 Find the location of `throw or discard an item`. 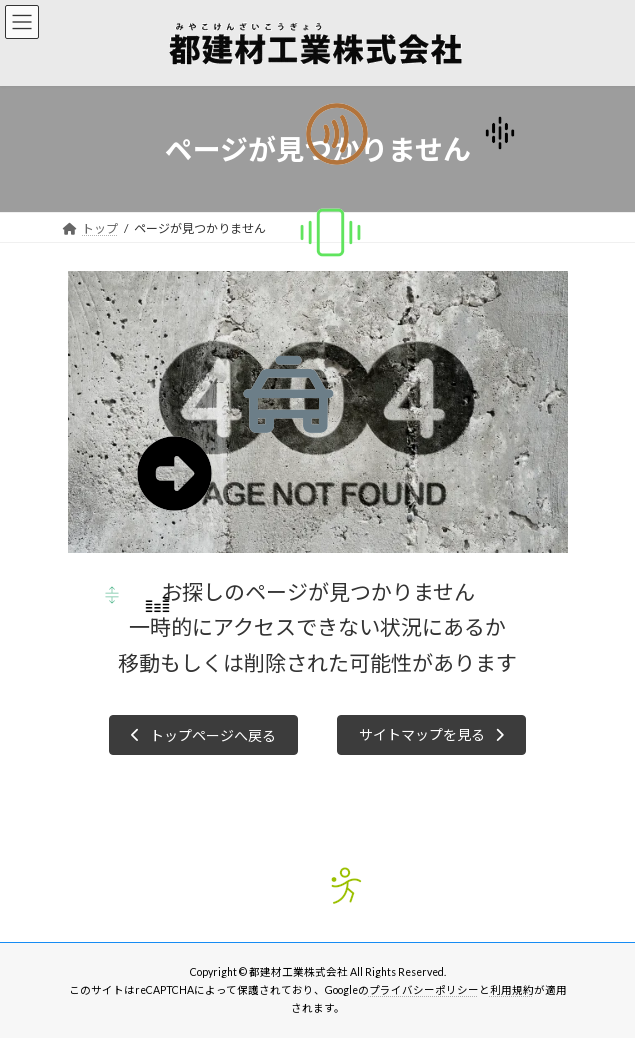

throw or discard an item is located at coordinates (345, 885).